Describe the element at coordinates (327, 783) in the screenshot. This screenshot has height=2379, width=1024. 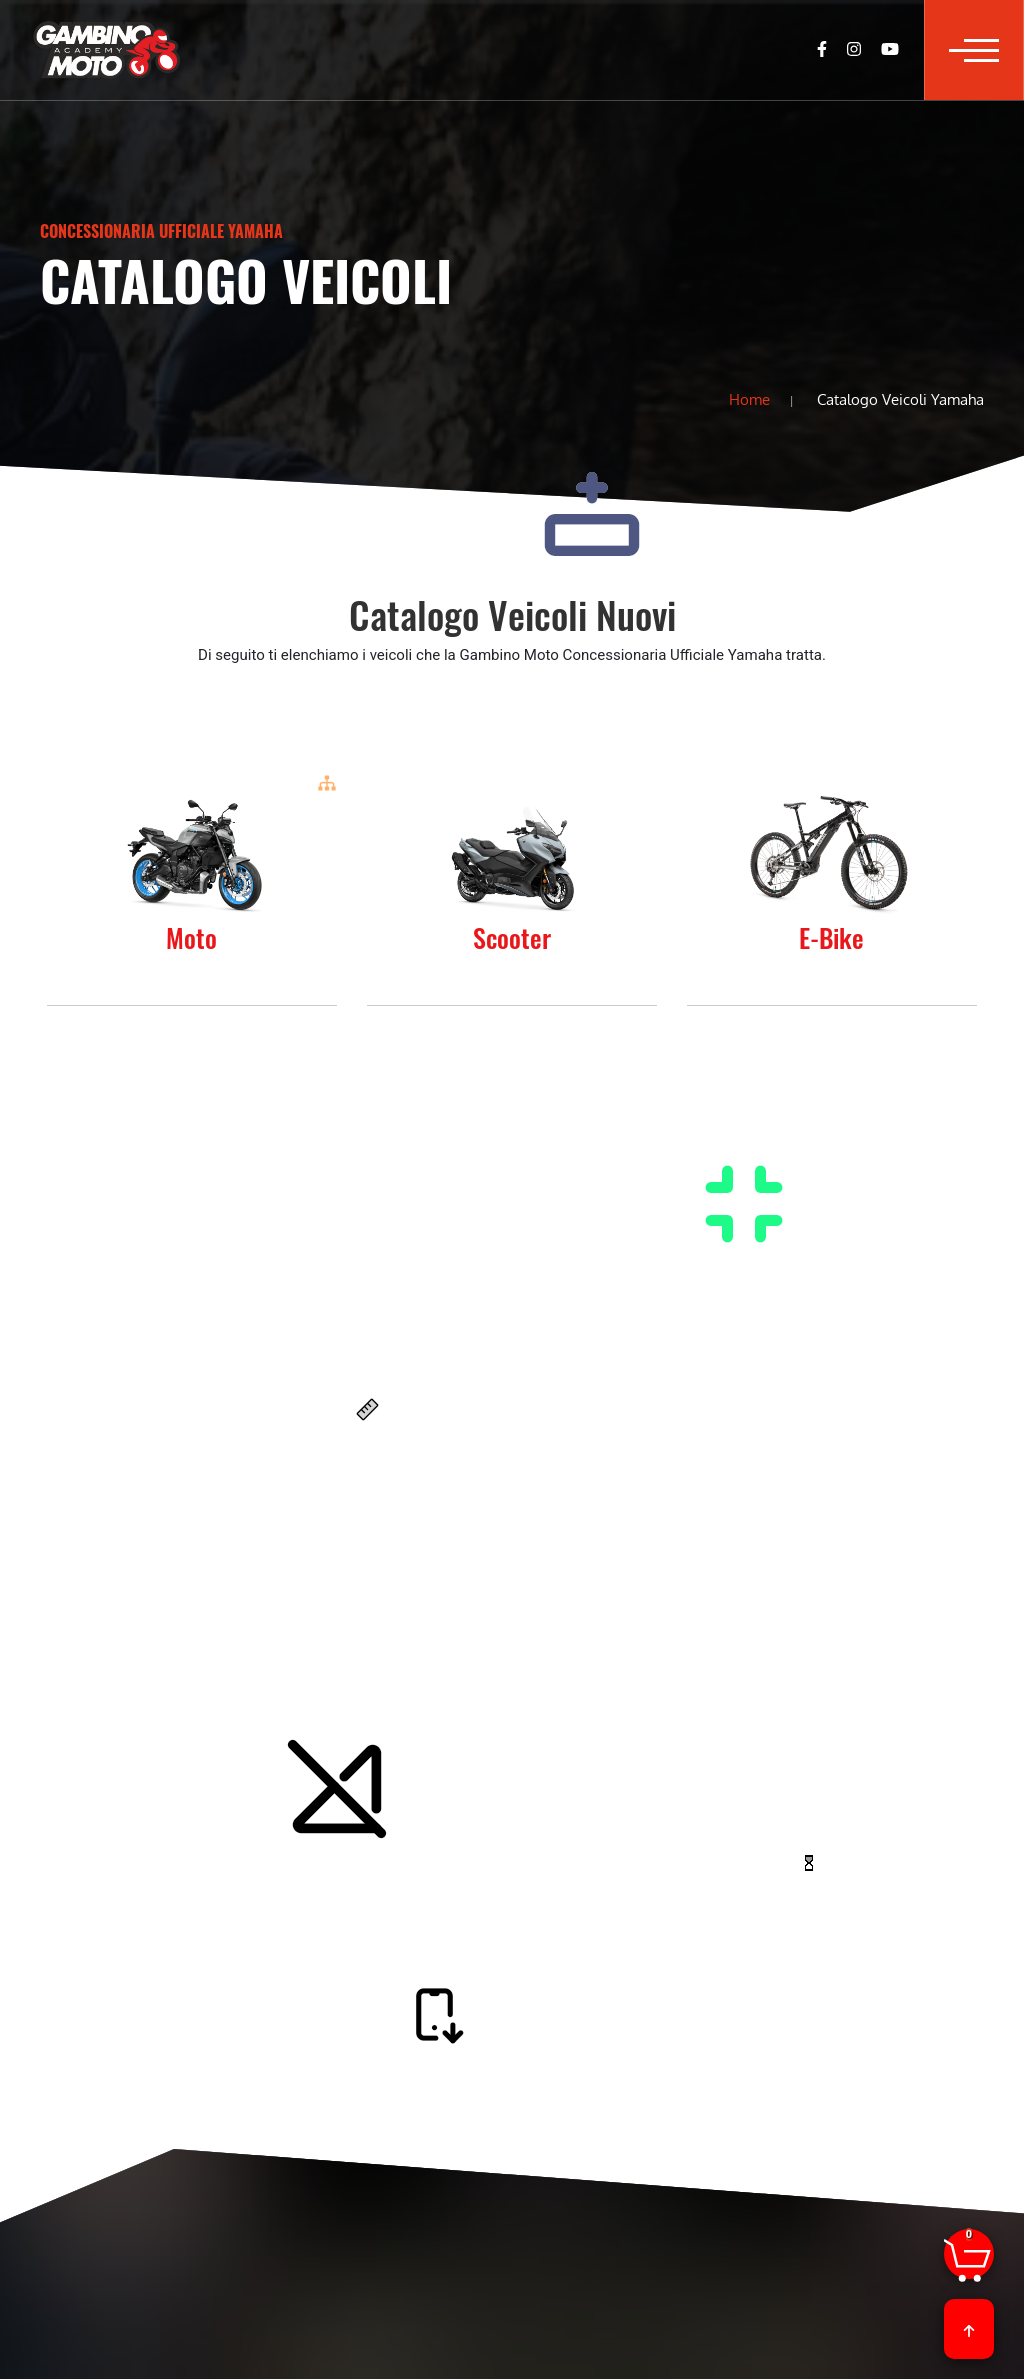
I see `view site structure or hierarchy` at that location.